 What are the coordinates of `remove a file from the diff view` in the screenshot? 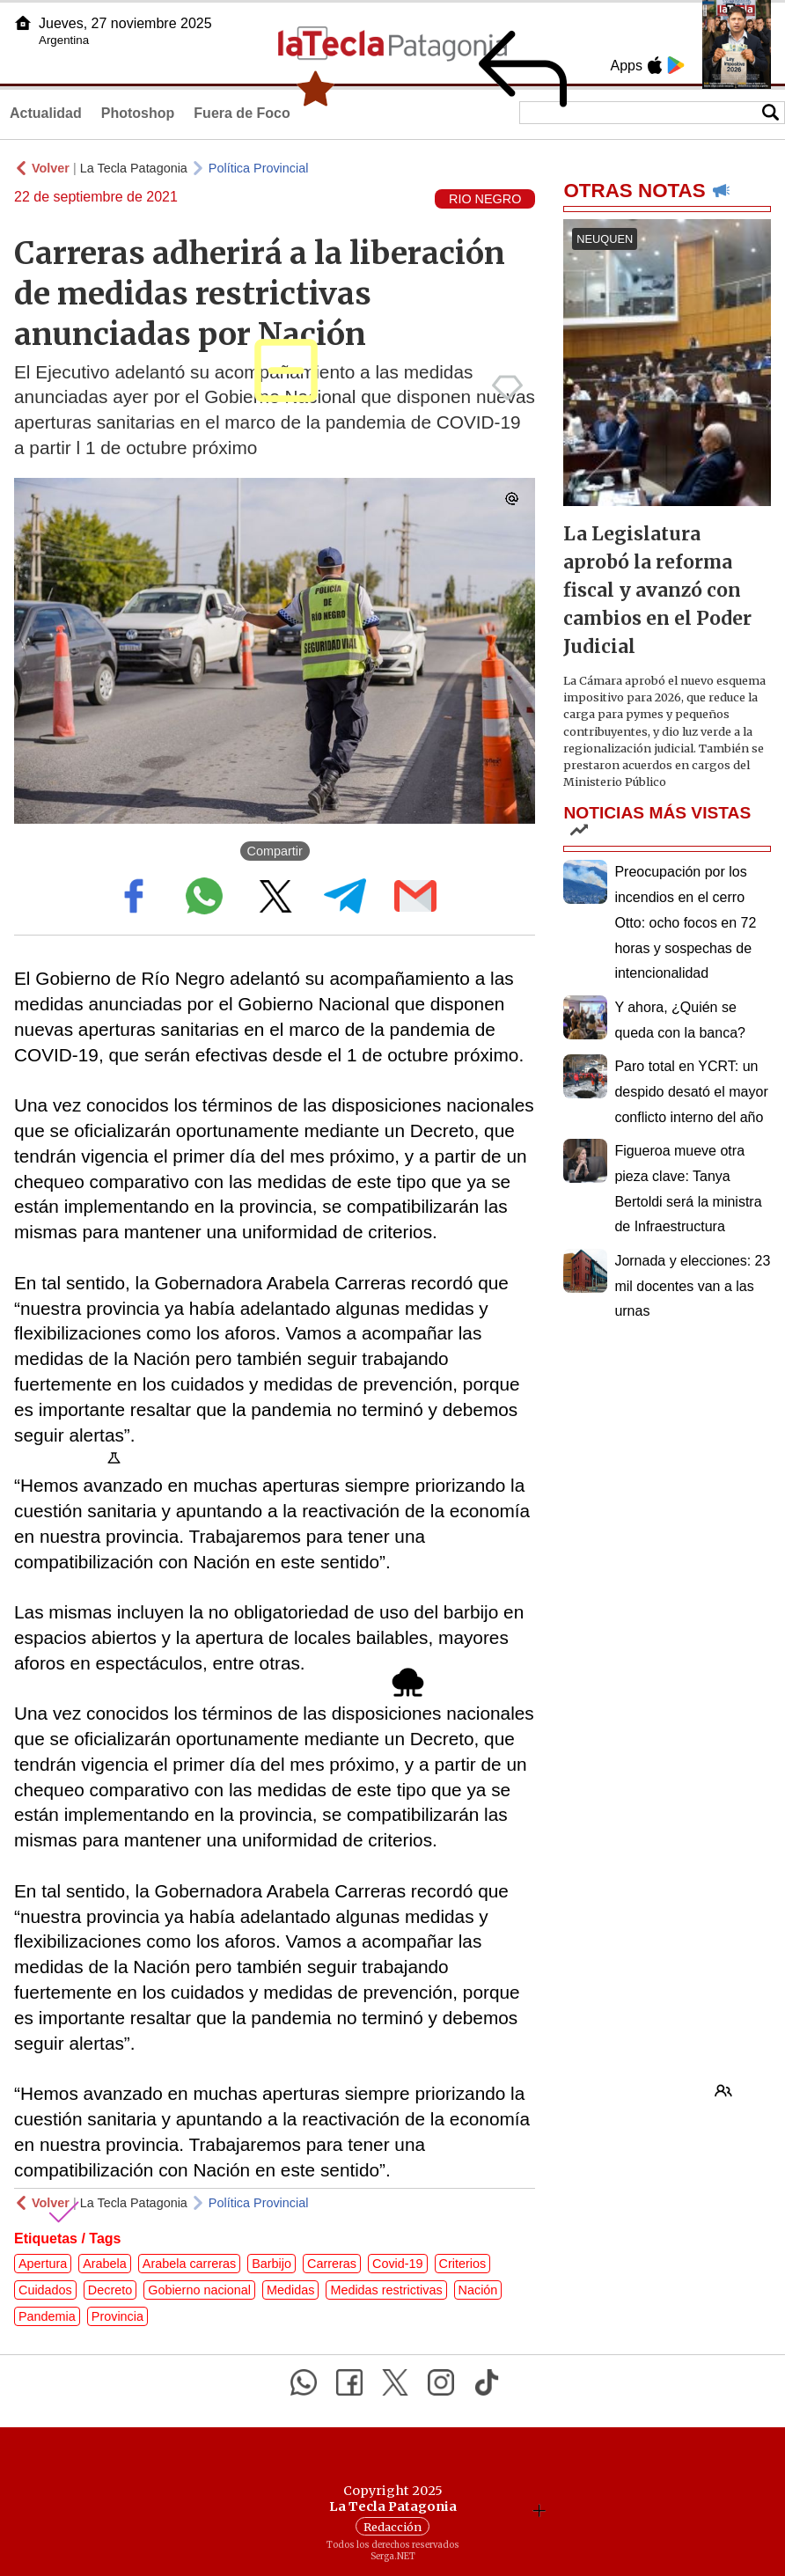 It's located at (286, 371).